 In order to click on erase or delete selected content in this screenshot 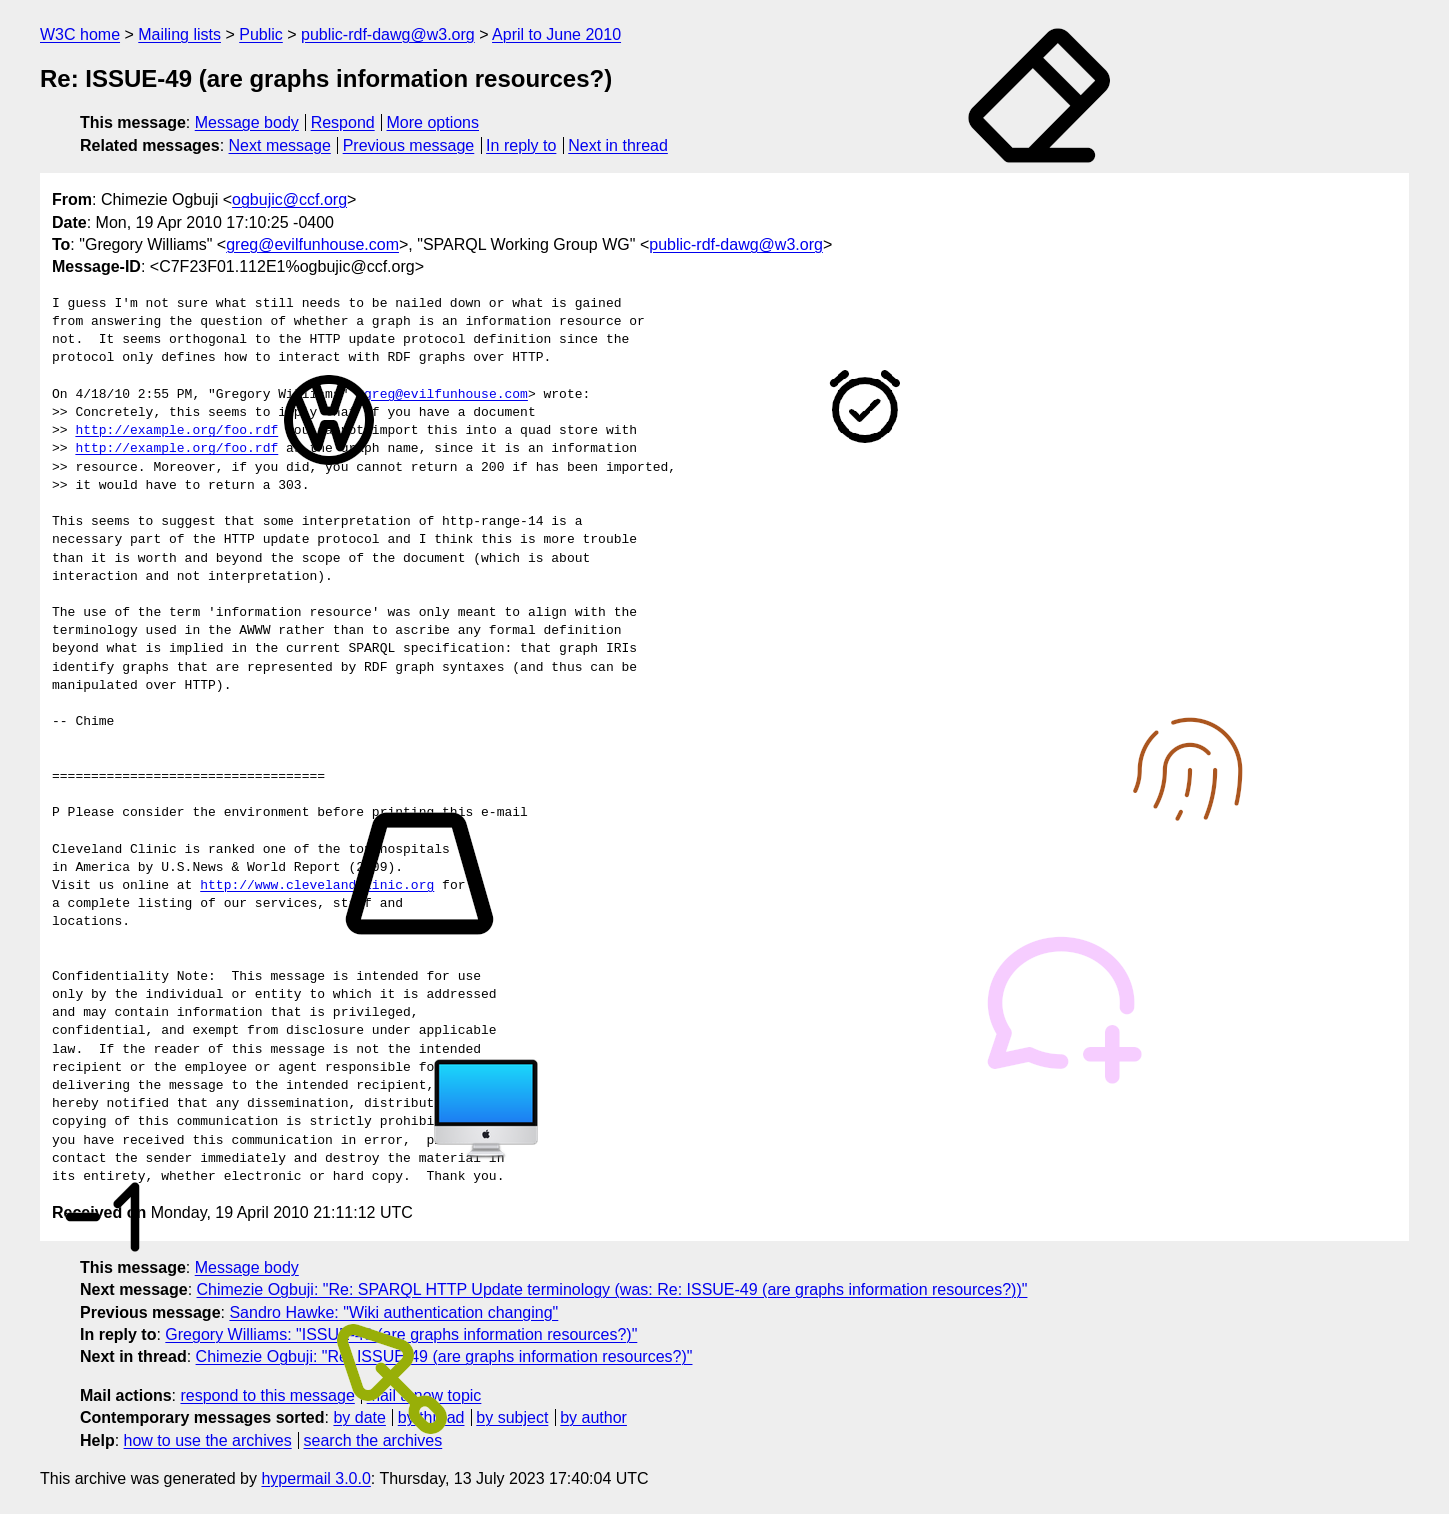, I will do `click(1035, 95)`.